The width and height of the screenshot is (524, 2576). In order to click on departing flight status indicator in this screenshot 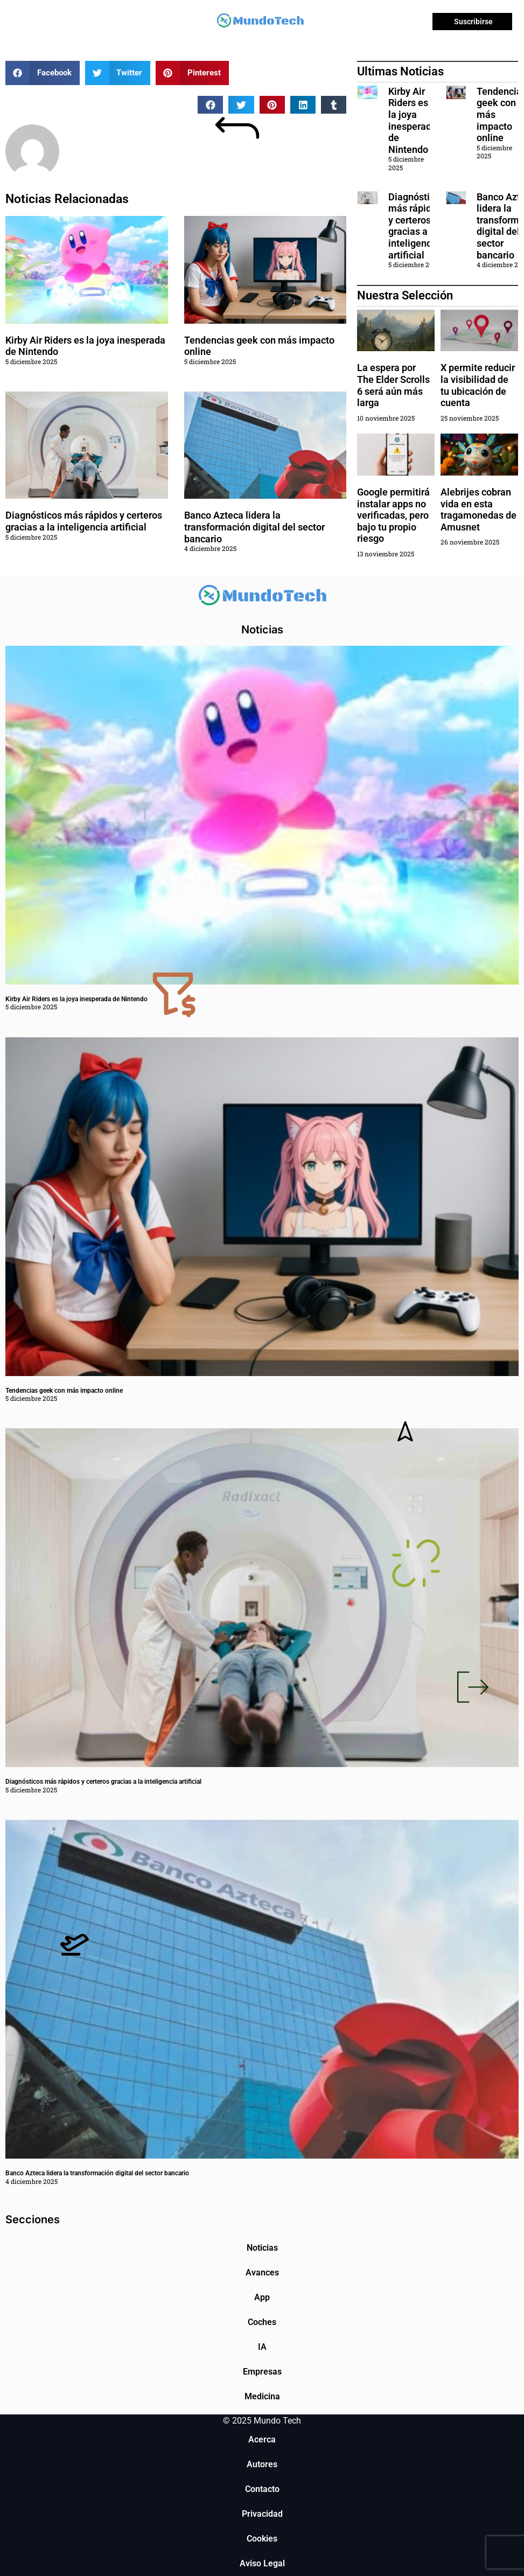, I will do `click(74, 1944)`.